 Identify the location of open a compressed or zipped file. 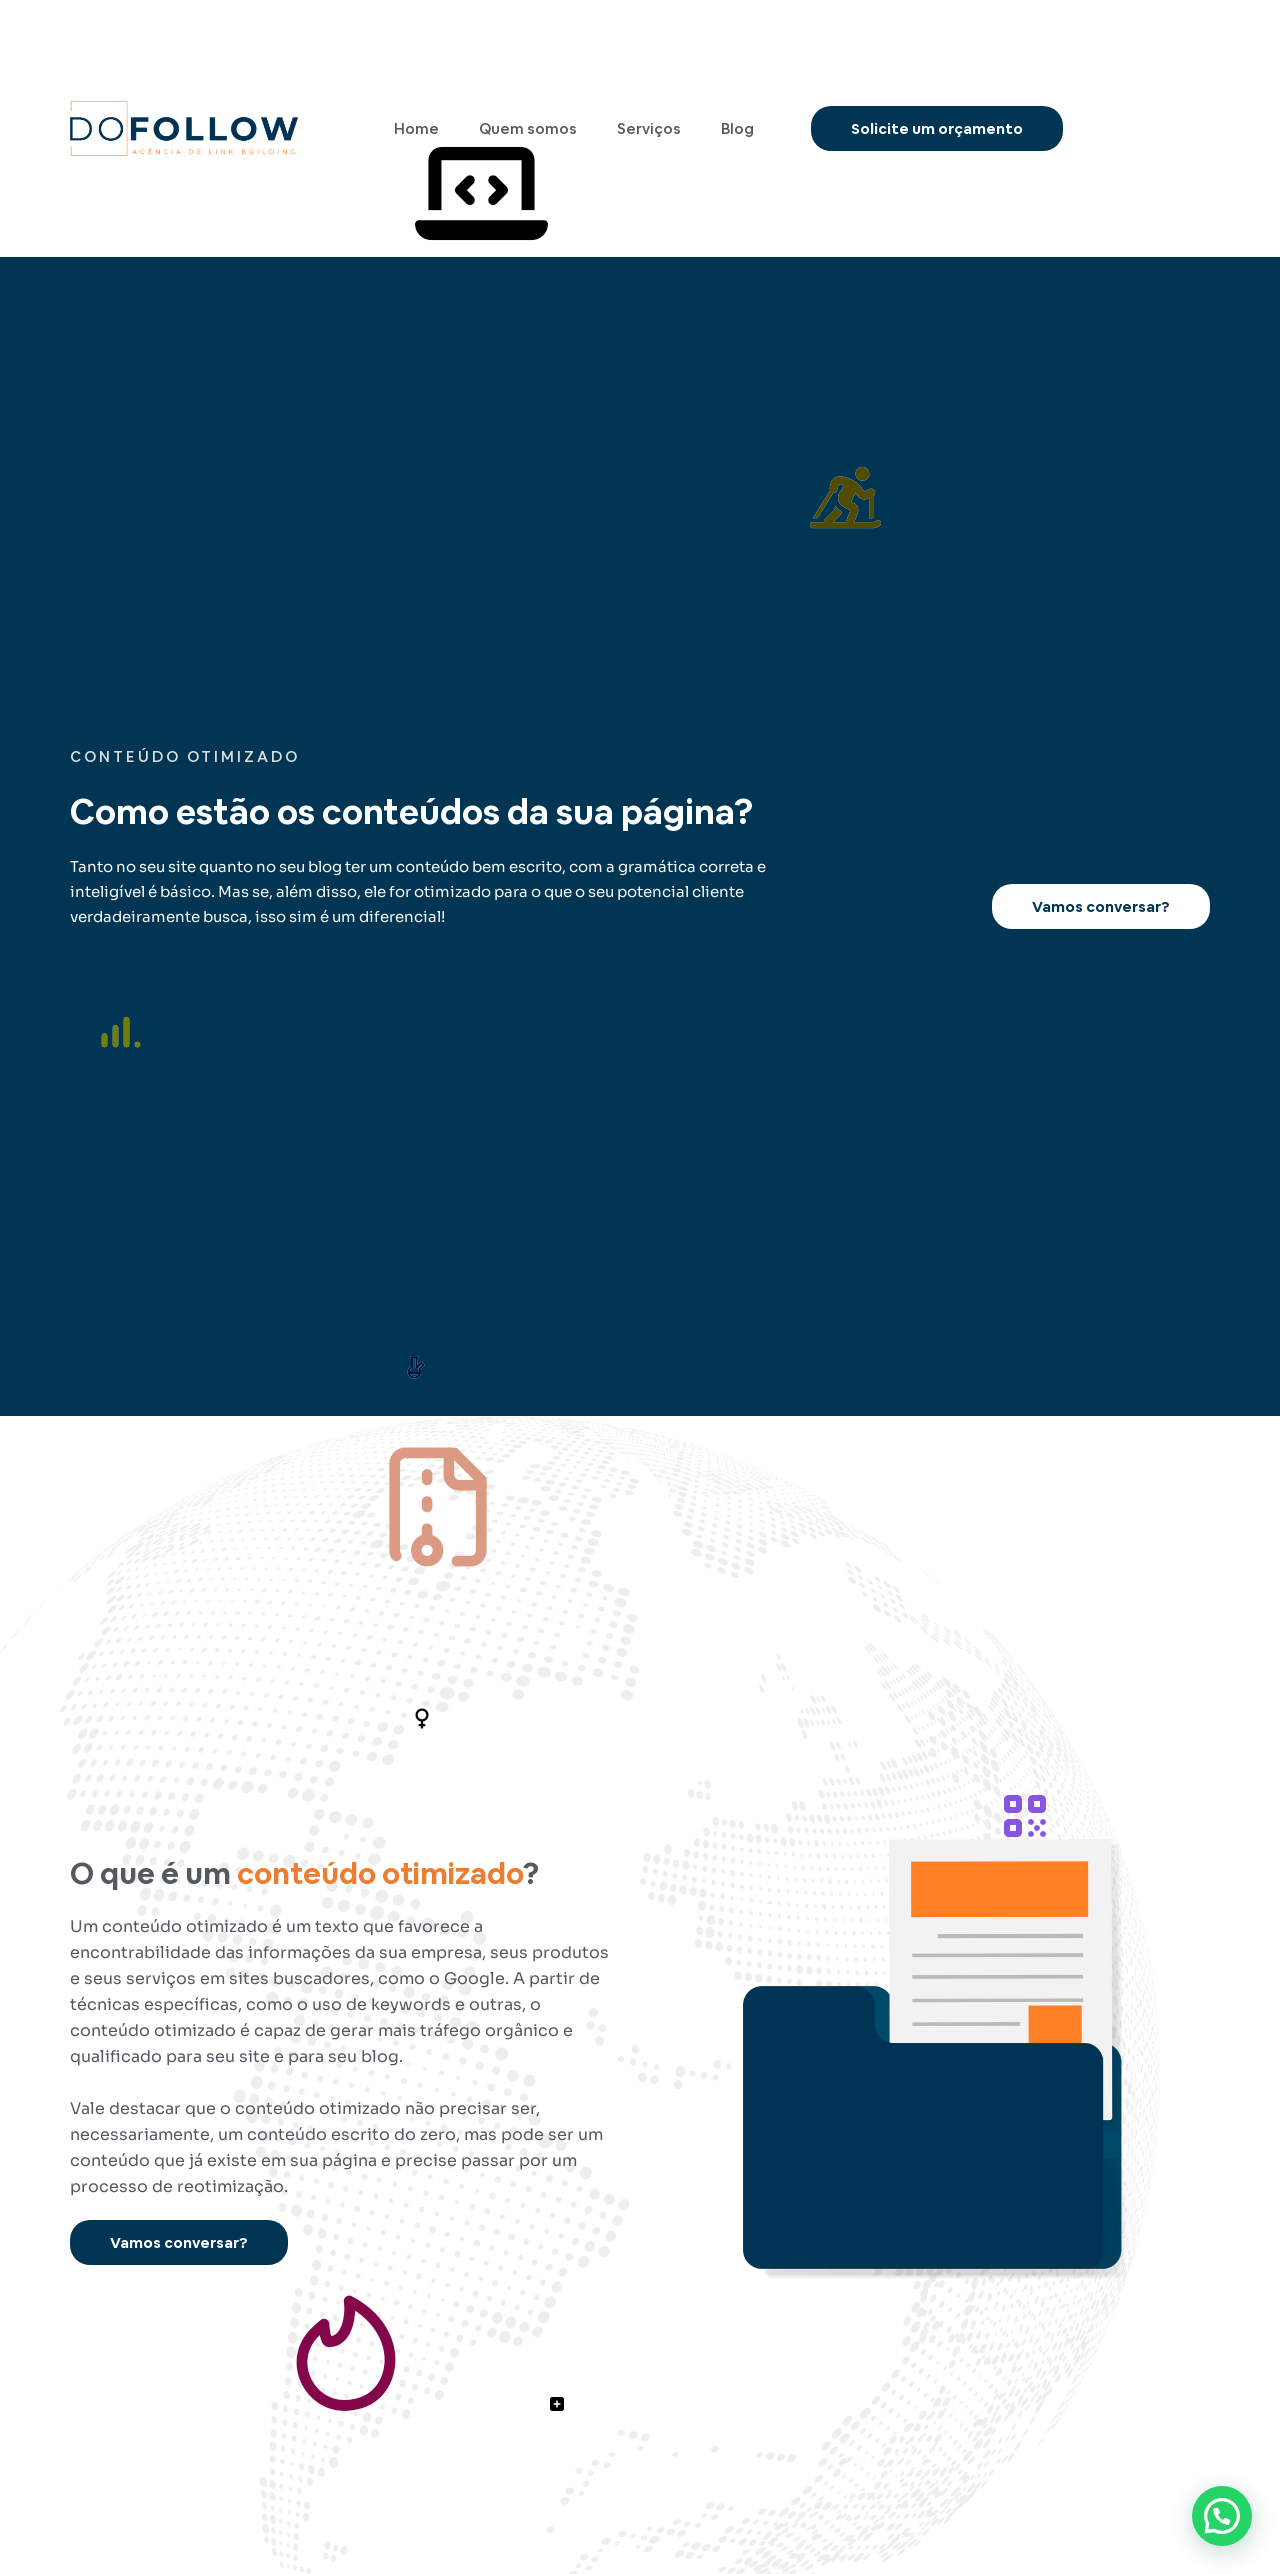
(438, 1507).